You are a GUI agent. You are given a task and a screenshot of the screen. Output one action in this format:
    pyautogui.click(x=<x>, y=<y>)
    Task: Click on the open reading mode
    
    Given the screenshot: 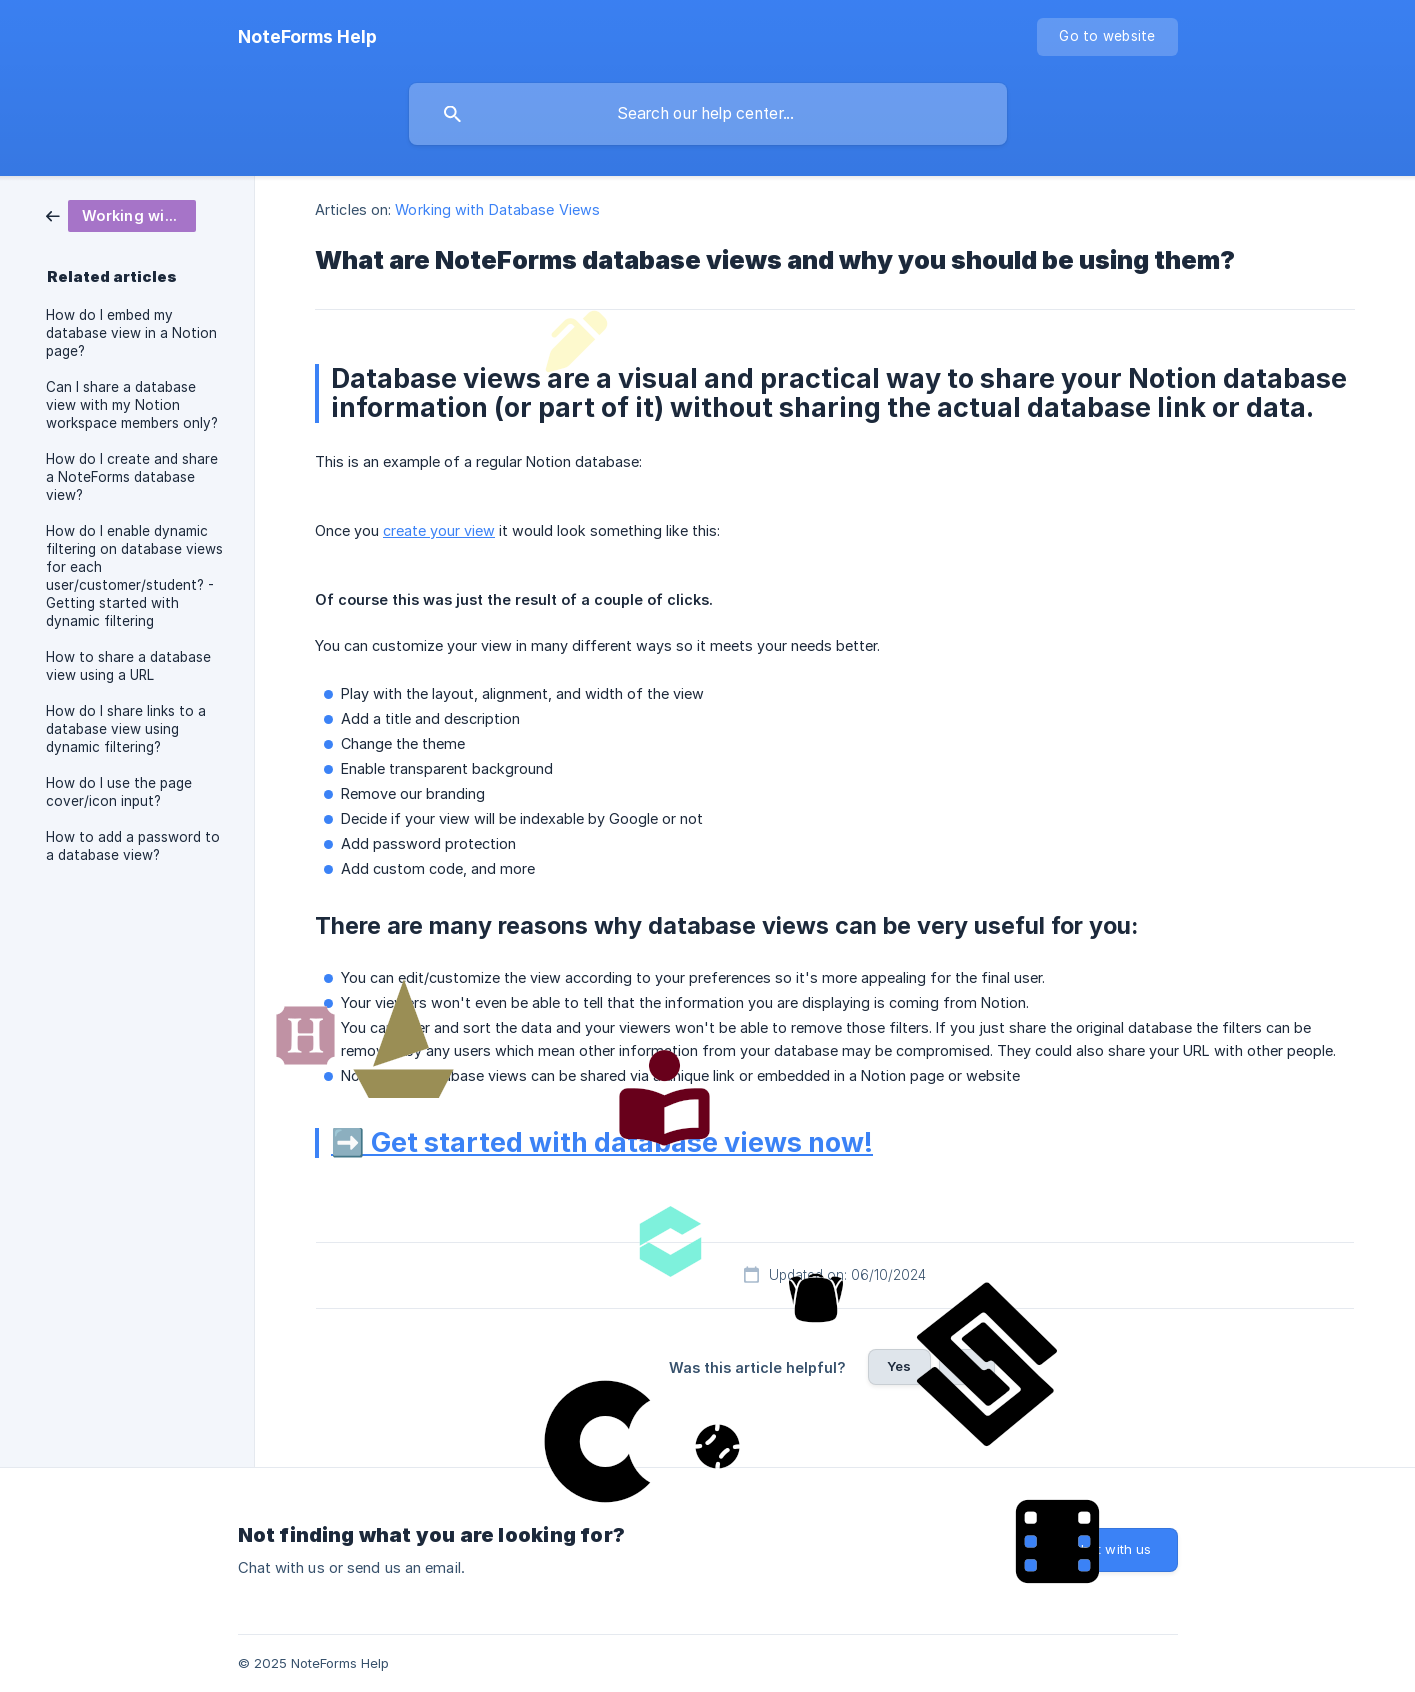 What is the action you would take?
    pyautogui.click(x=664, y=1099)
    